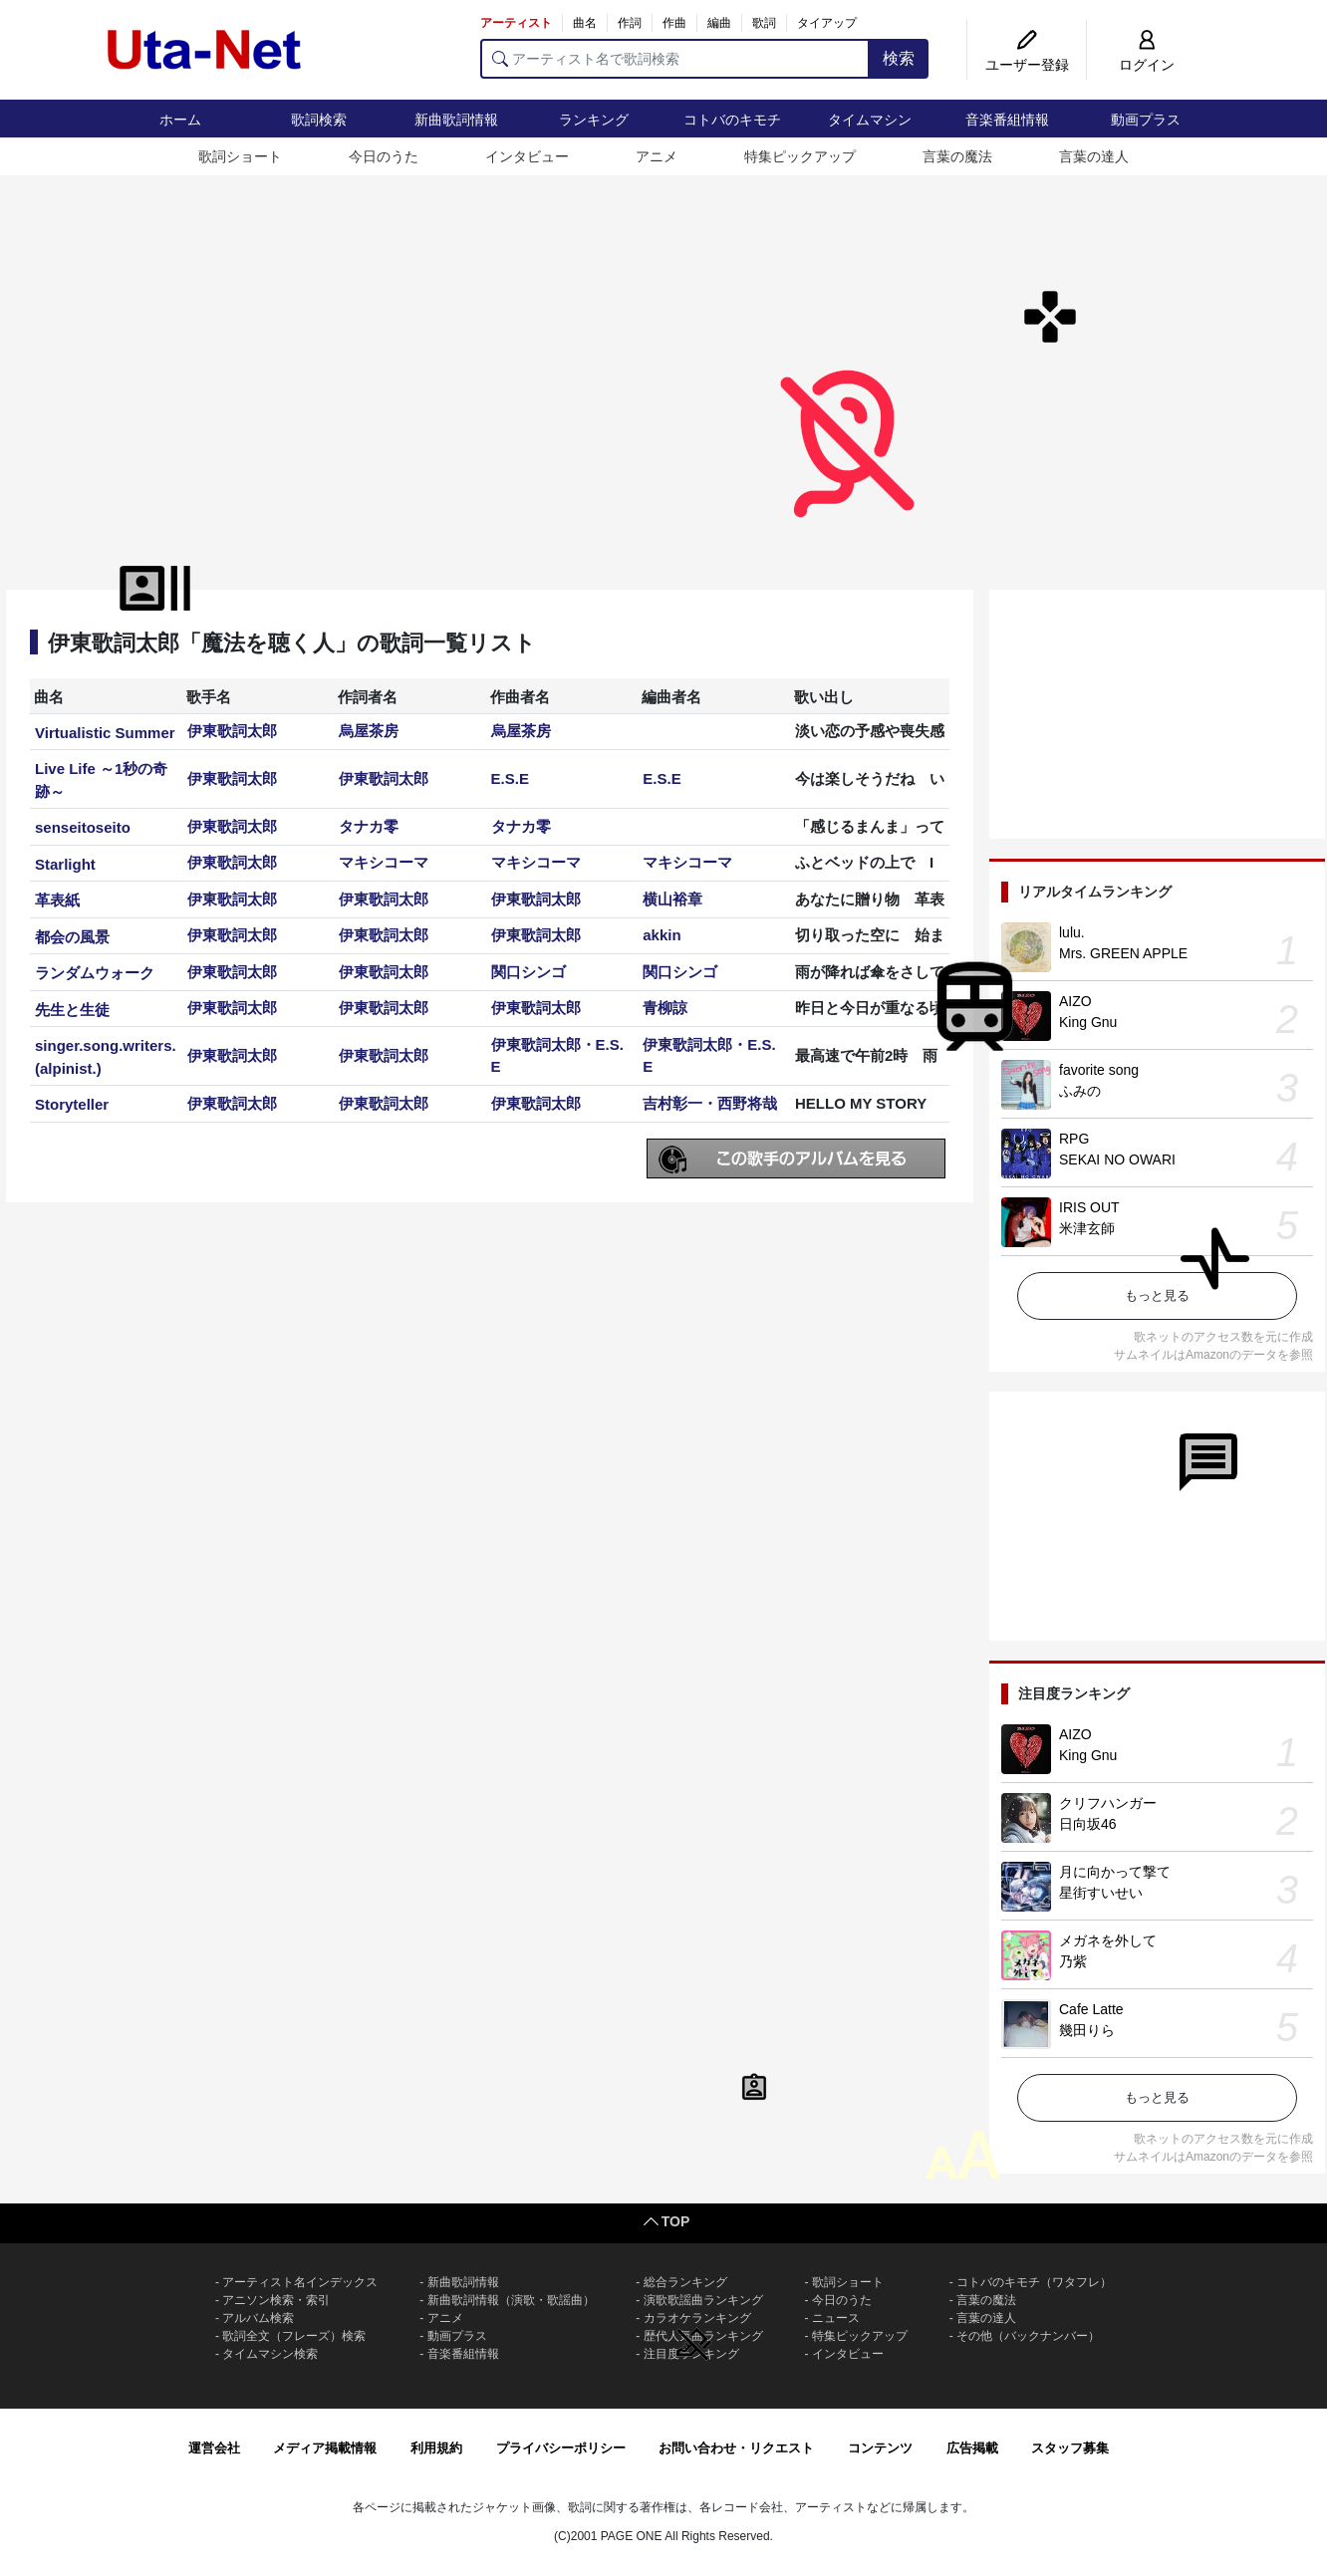 This screenshot has height=2576, width=1327. What do you see at coordinates (1208, 1462) in the screenshot?
I see `open messaging or chat` at bounding box center [1208, 1462].